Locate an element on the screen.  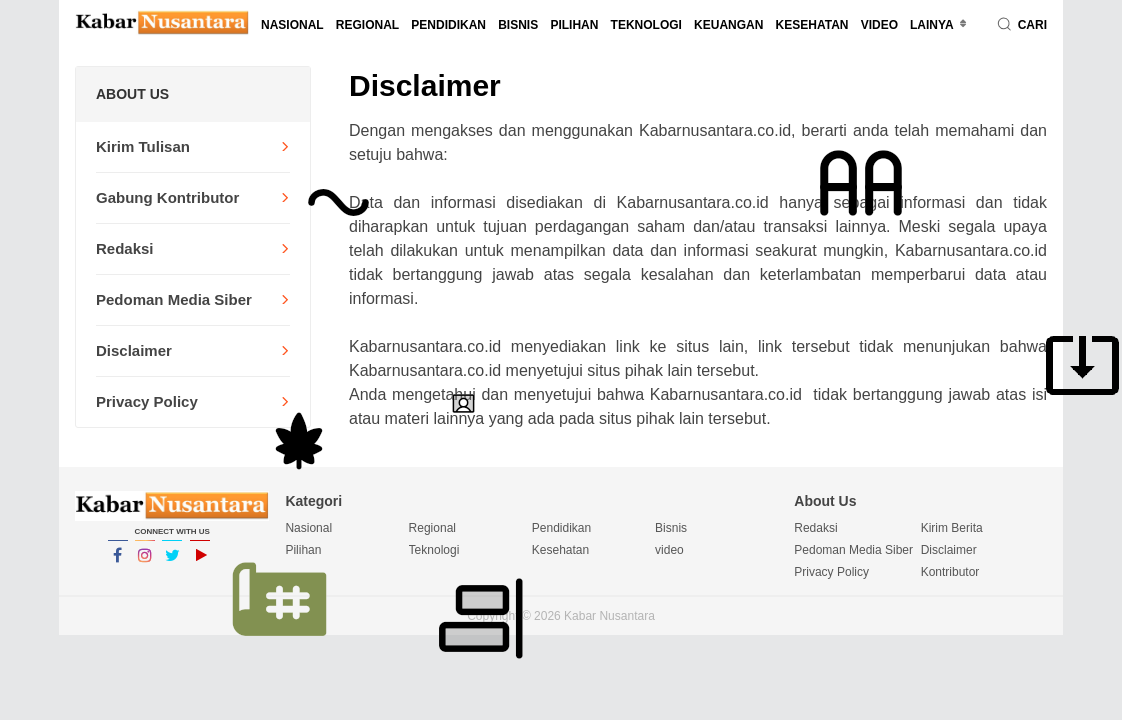
download system update is located at coordinates (1082, 365).